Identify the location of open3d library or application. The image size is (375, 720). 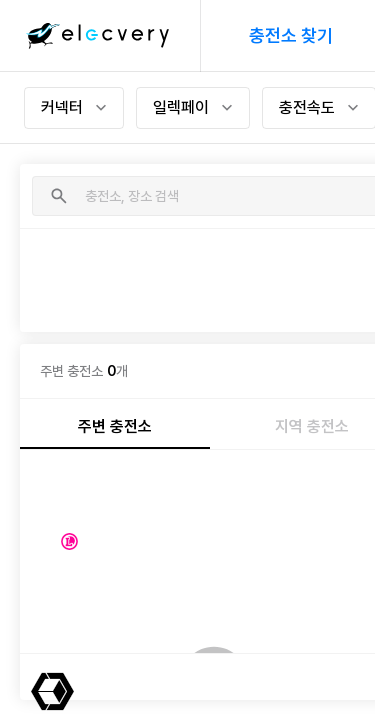
(52, 691).